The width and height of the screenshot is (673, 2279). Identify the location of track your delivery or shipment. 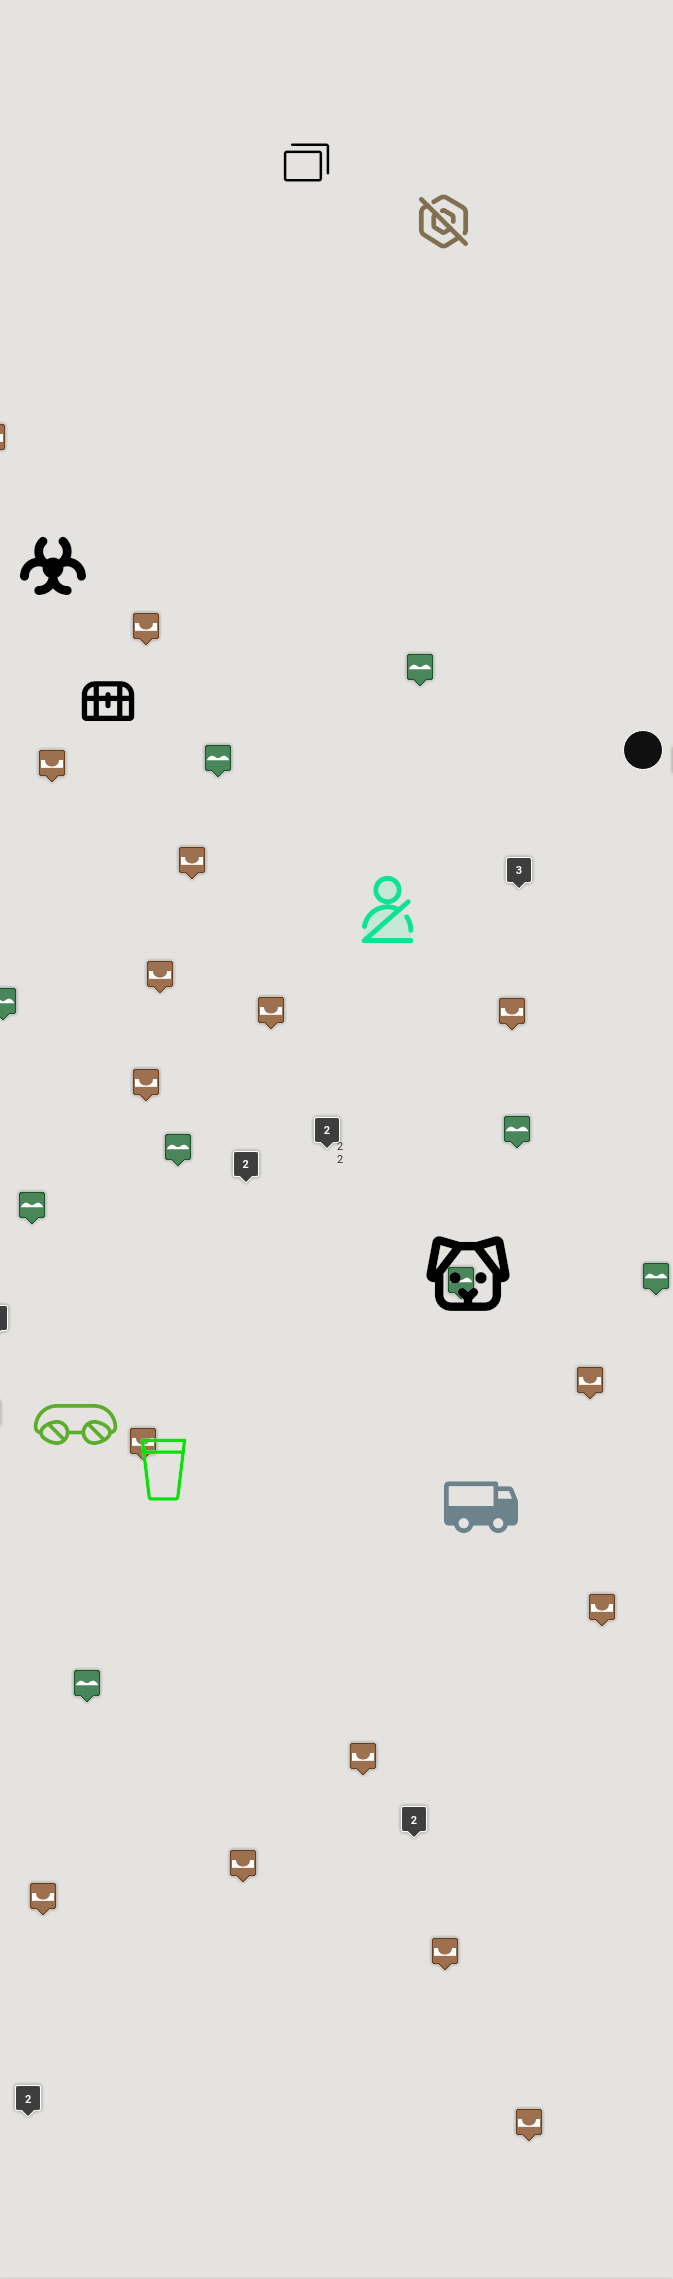
(478, 1503).